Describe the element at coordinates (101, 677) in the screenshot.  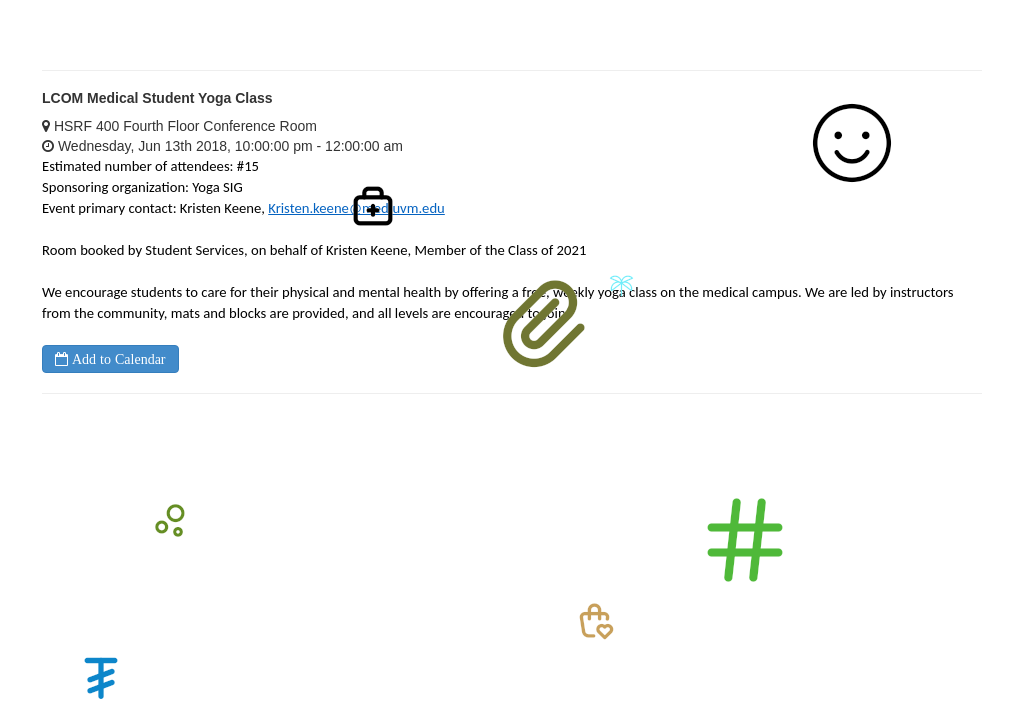
I see `tugrik currency symbol for mongolian payments` at that location.